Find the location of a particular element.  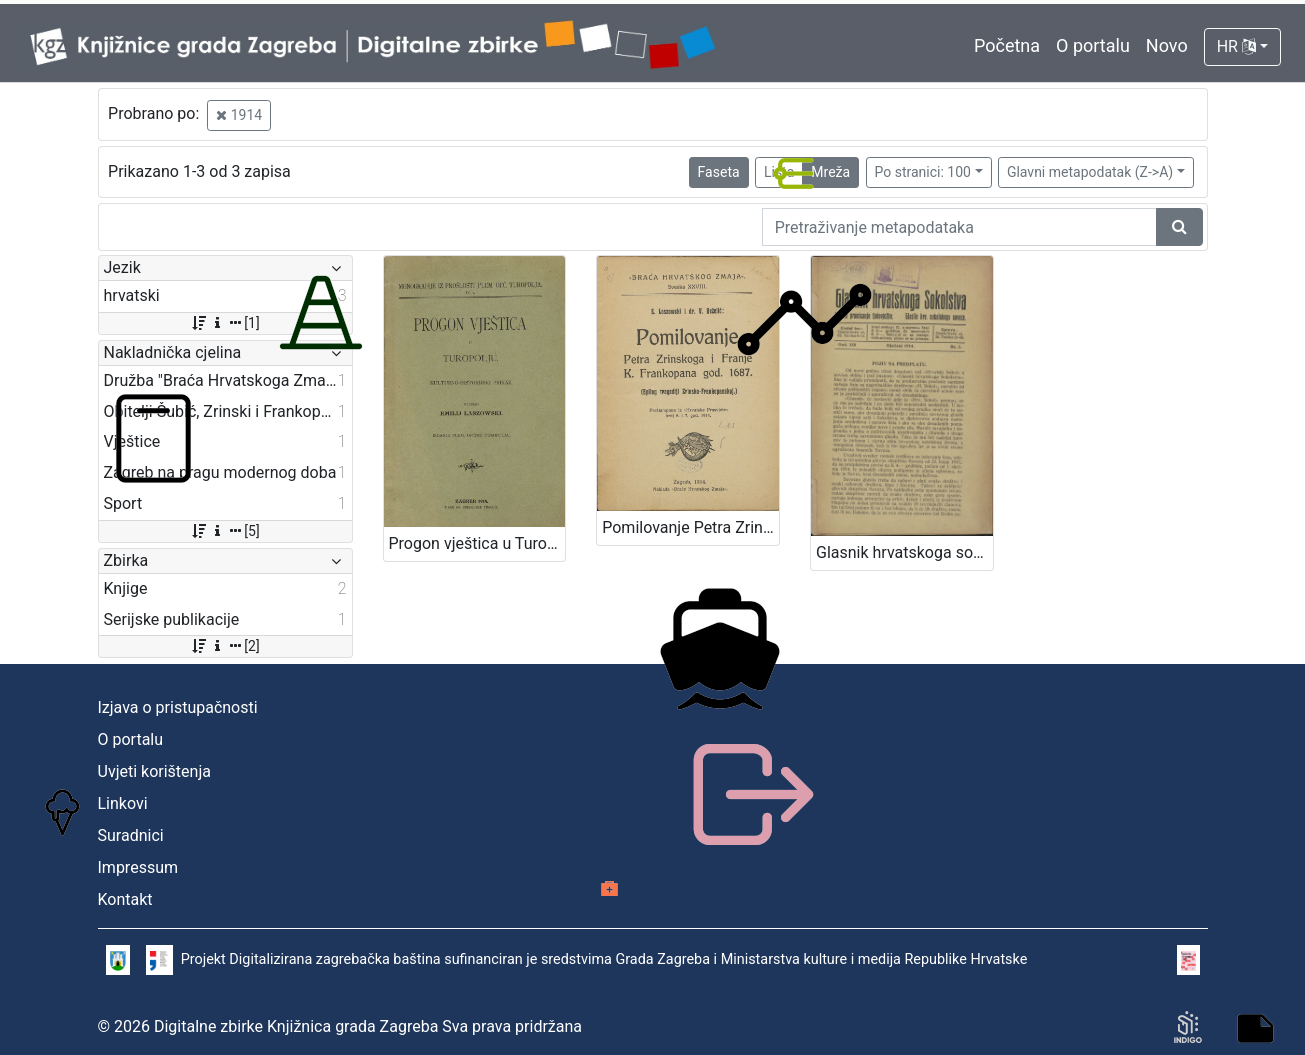

browse dessert or ice cream options is located at coordinates (62, 812).